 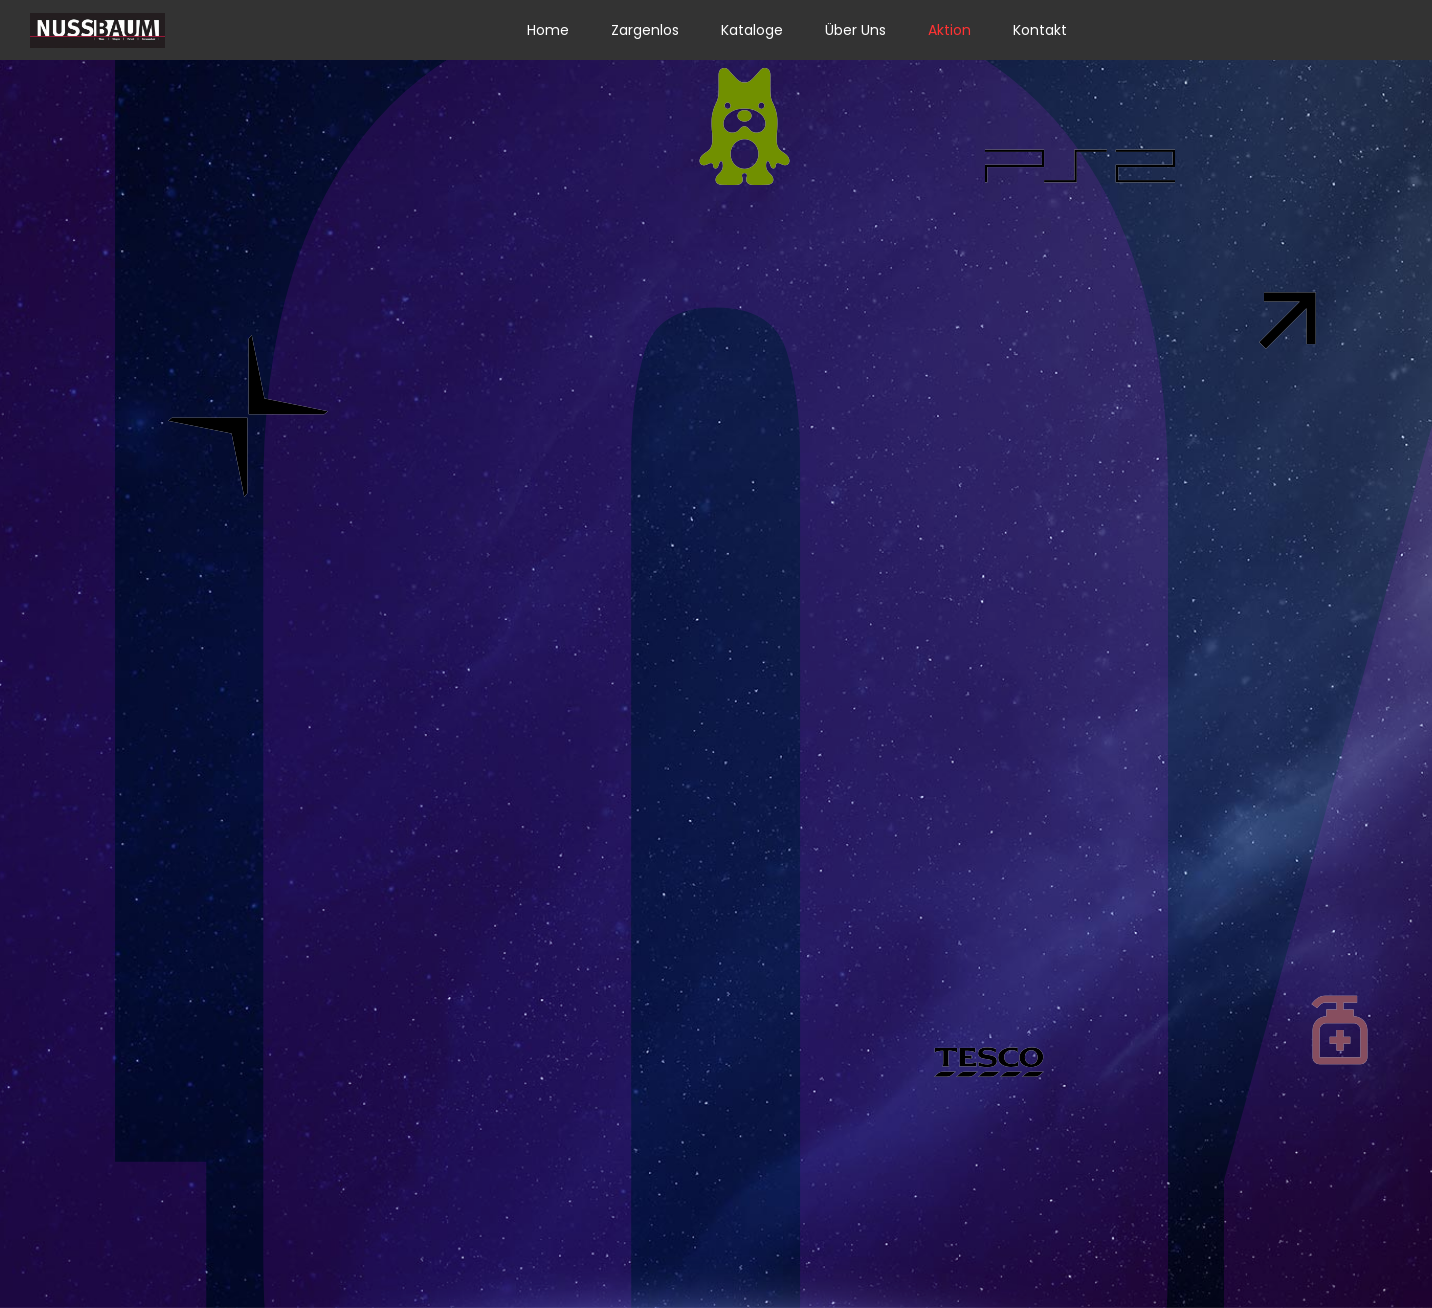 I want to click on open link in new tab or window, so click(x=1287, y=320).